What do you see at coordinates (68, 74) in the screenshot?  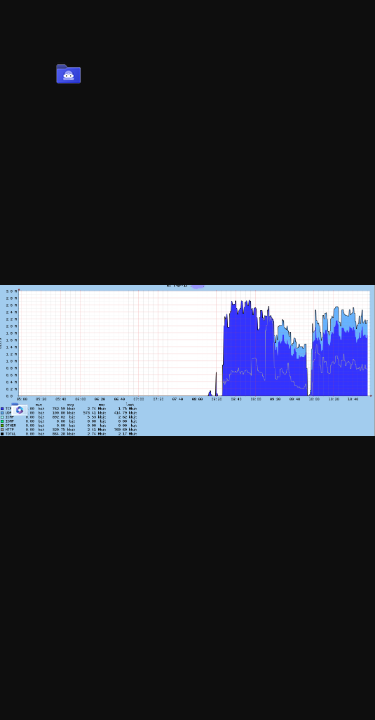 I see `open folder containing discord bot files` at bounding box center [68, 74].